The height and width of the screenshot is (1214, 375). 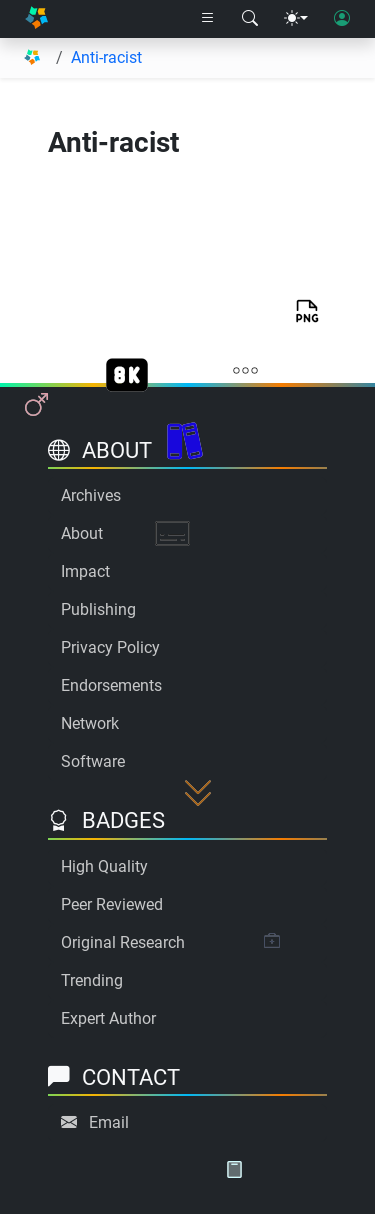 I want to click on open more options menu, so click(x=245, y=370).